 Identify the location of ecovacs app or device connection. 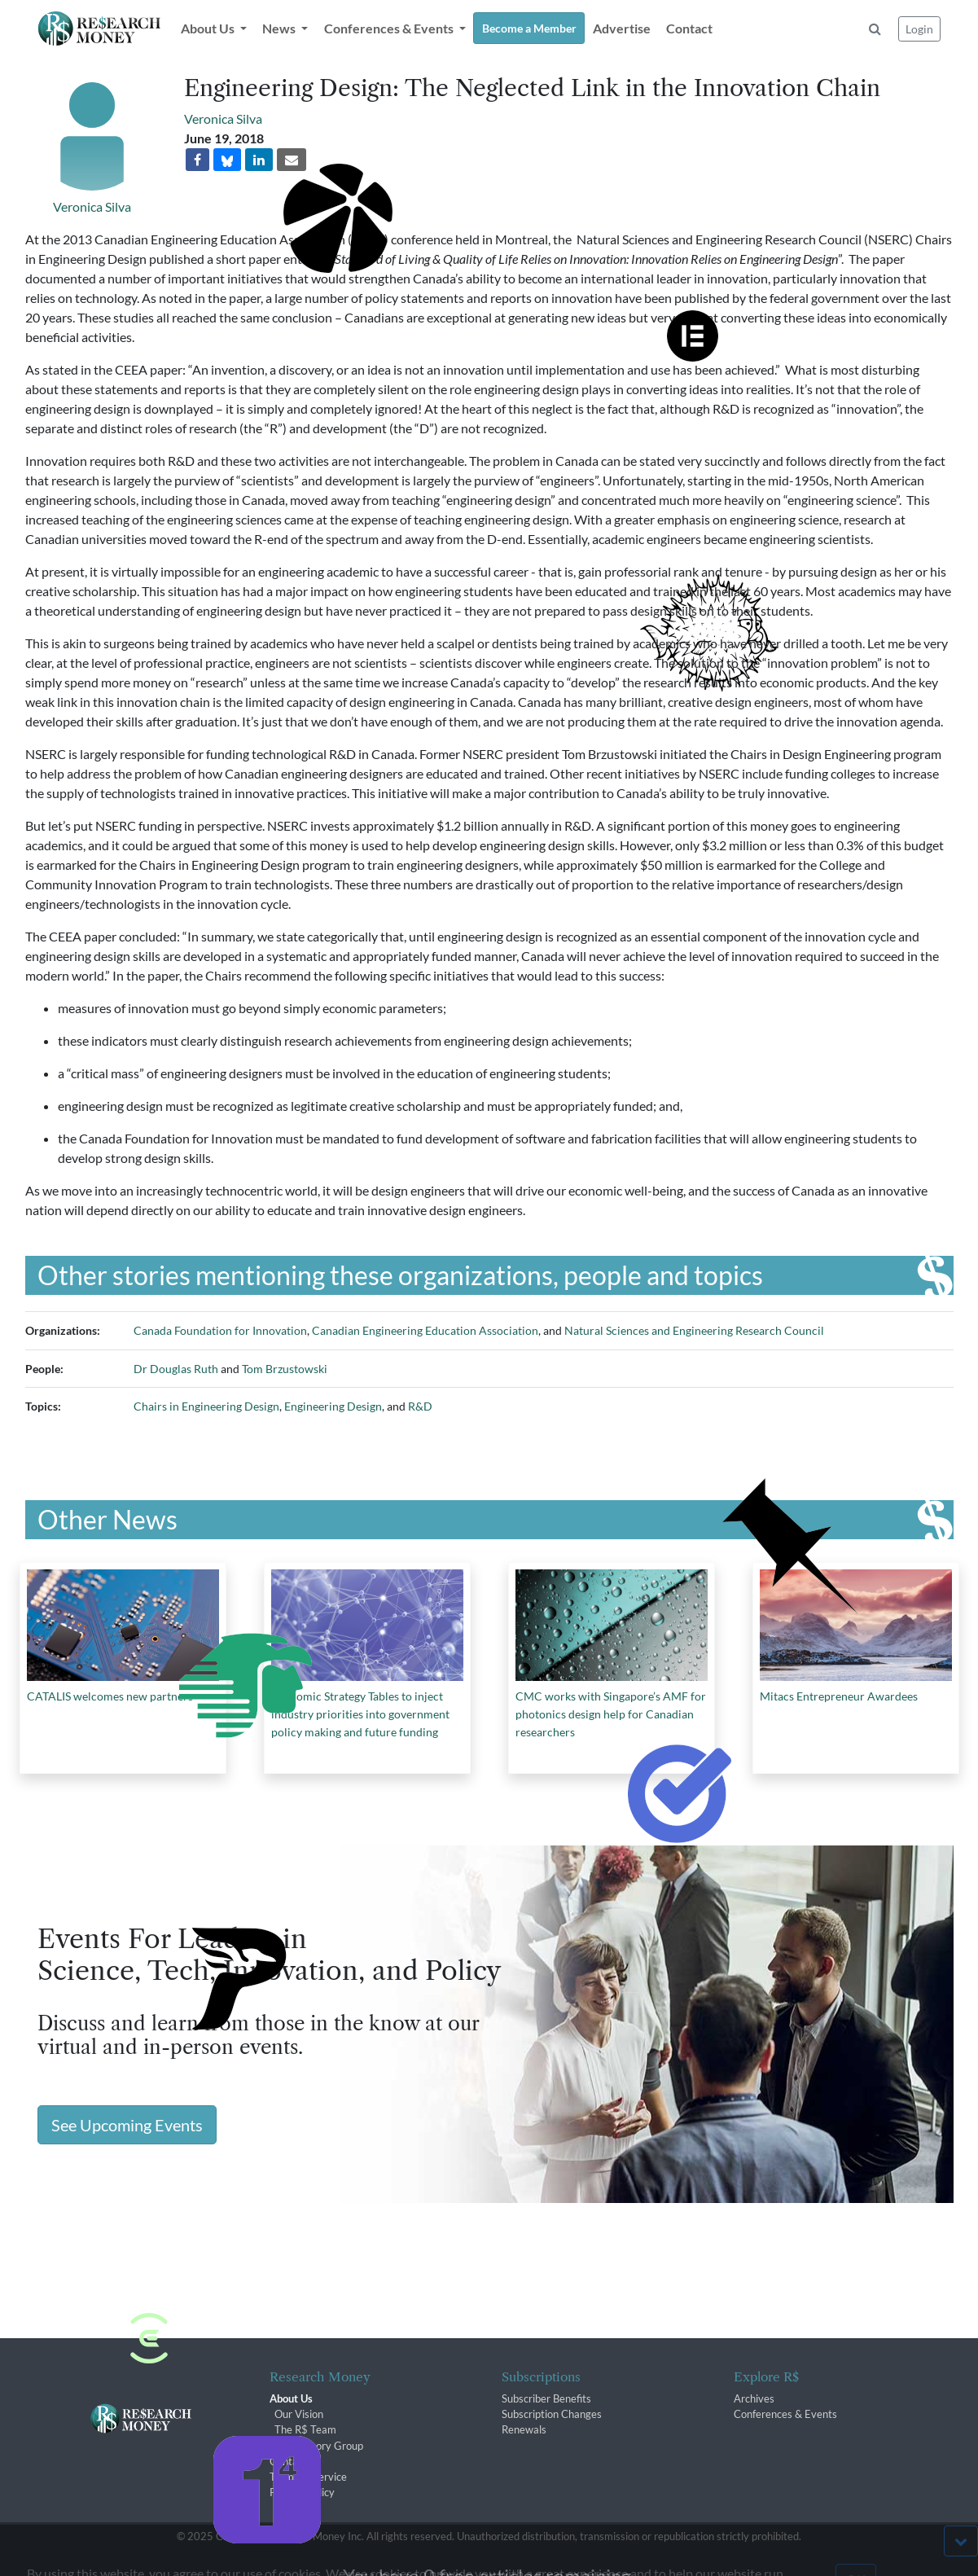
(149, 2338).